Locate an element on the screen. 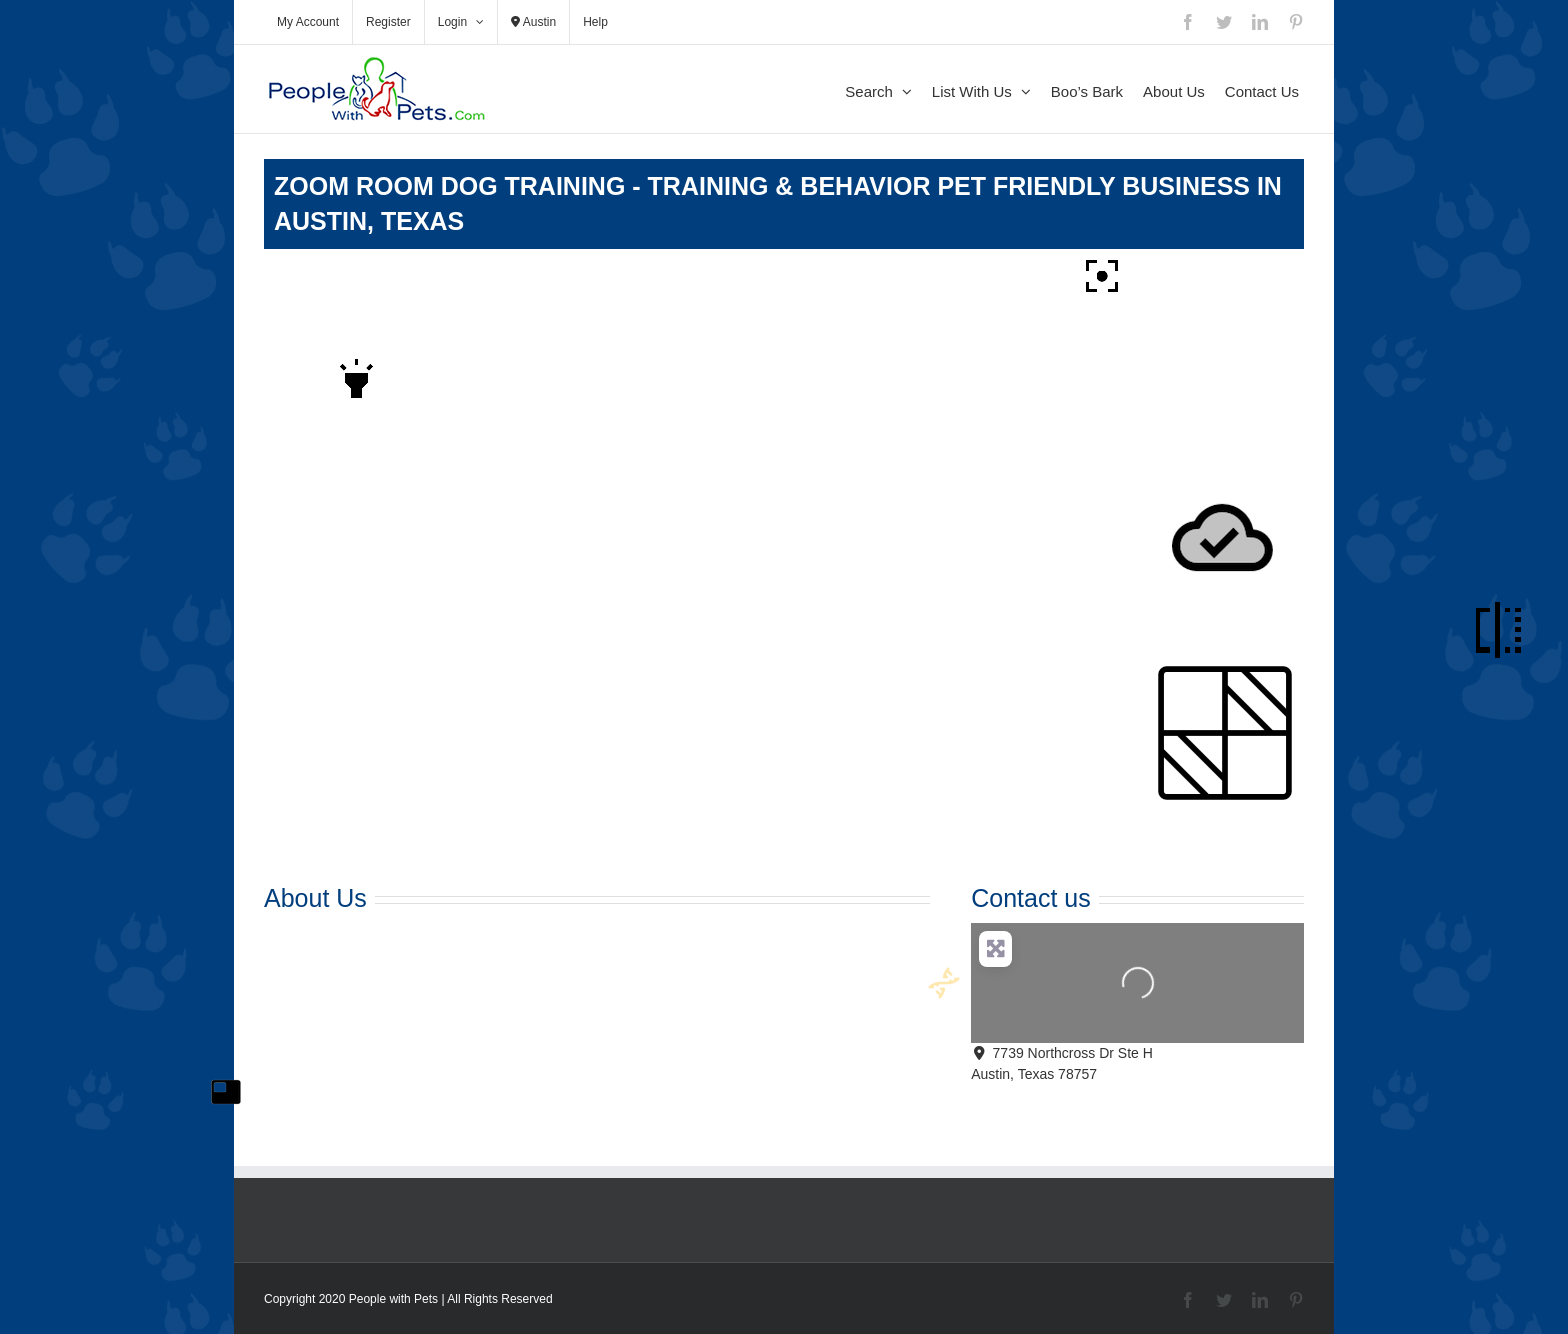  flip image horizontally is located at coordinates (1498, 630).